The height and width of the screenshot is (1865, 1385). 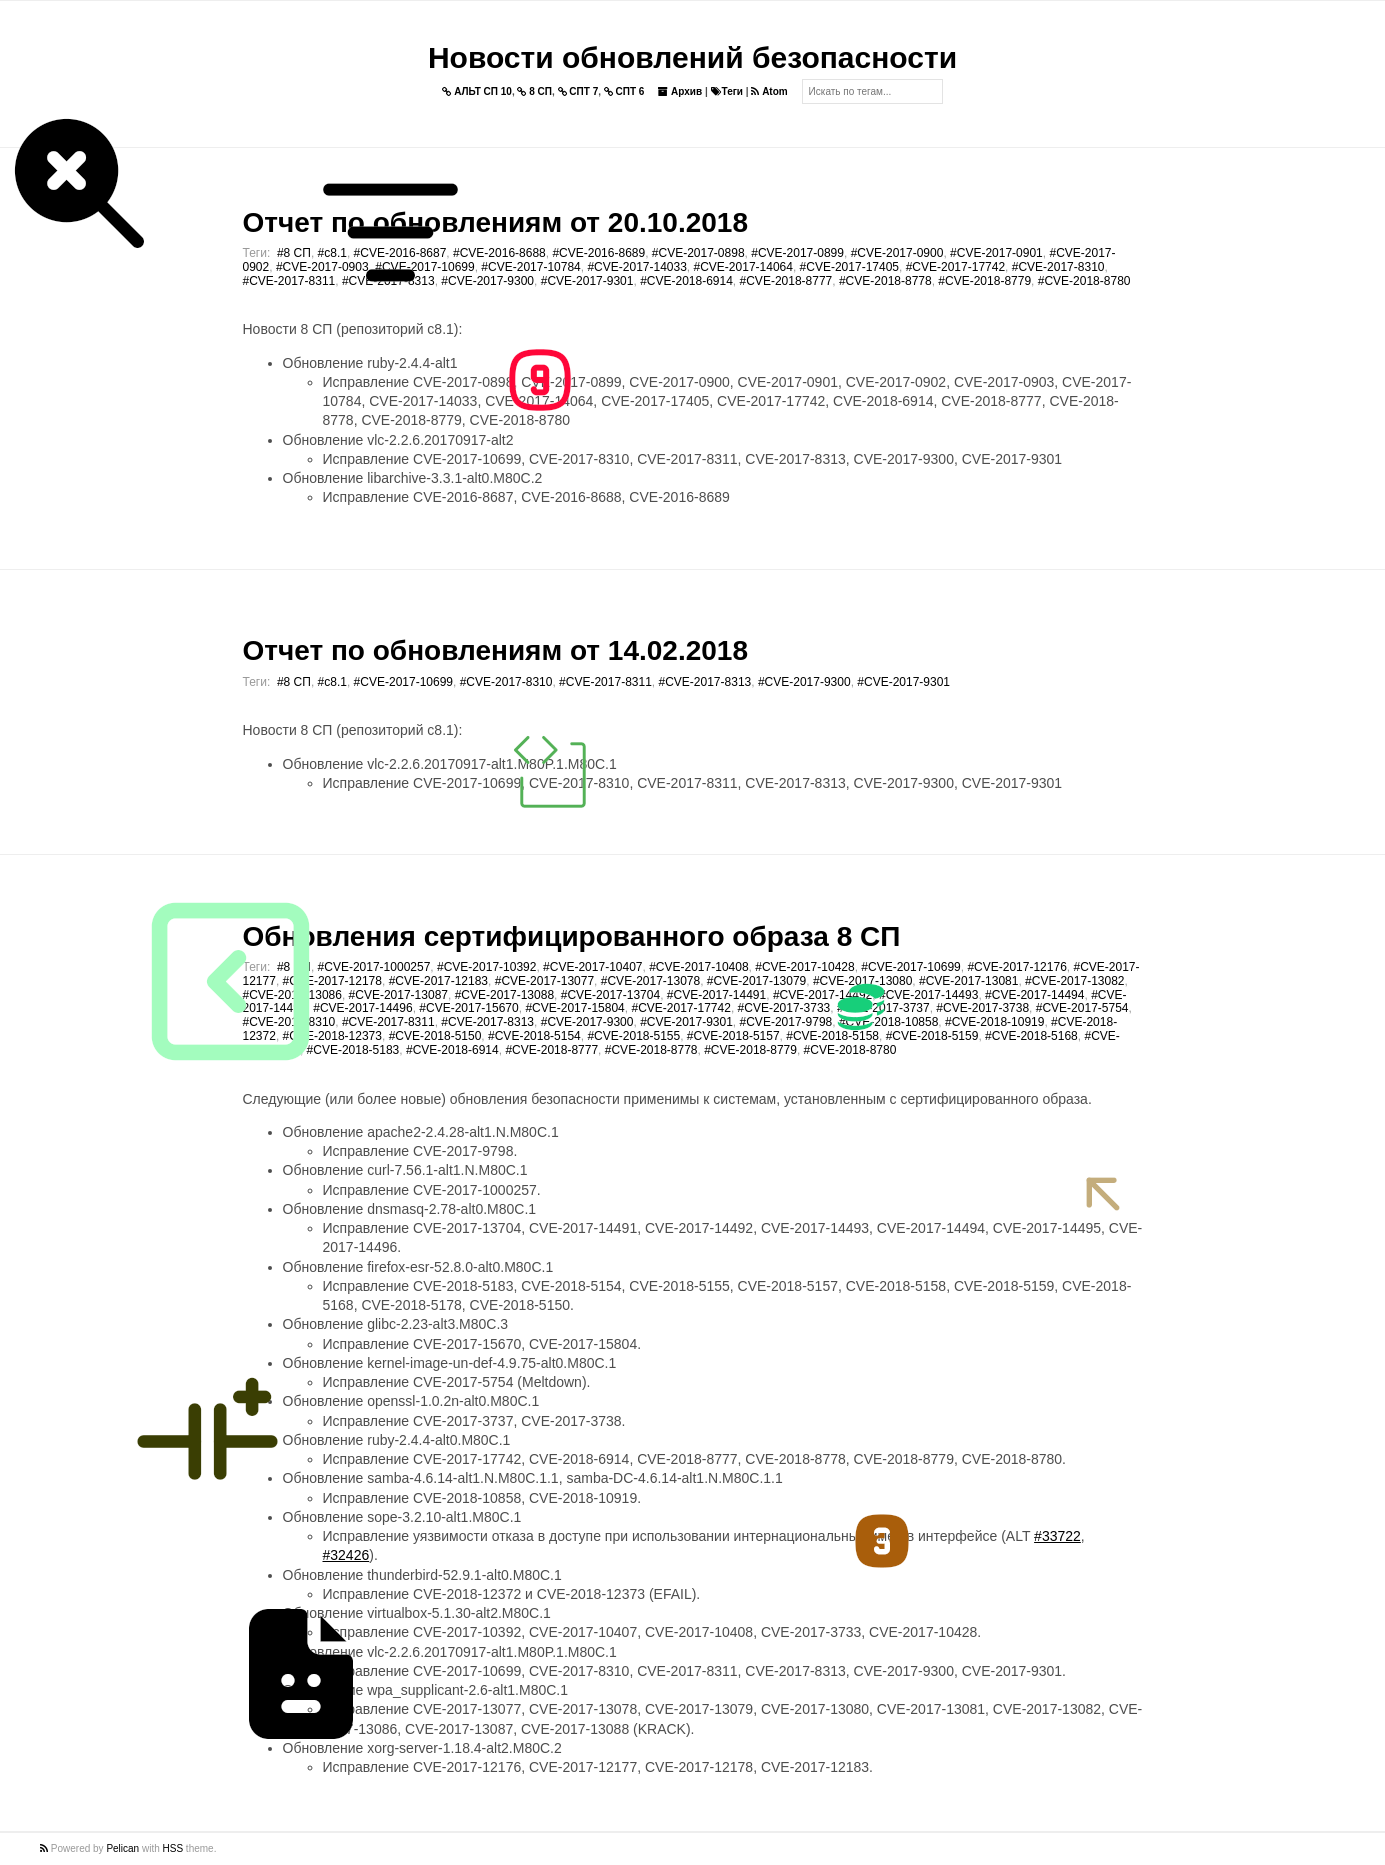 I want to click on navigate back to previous screen, so click(x=1103, y=1194).